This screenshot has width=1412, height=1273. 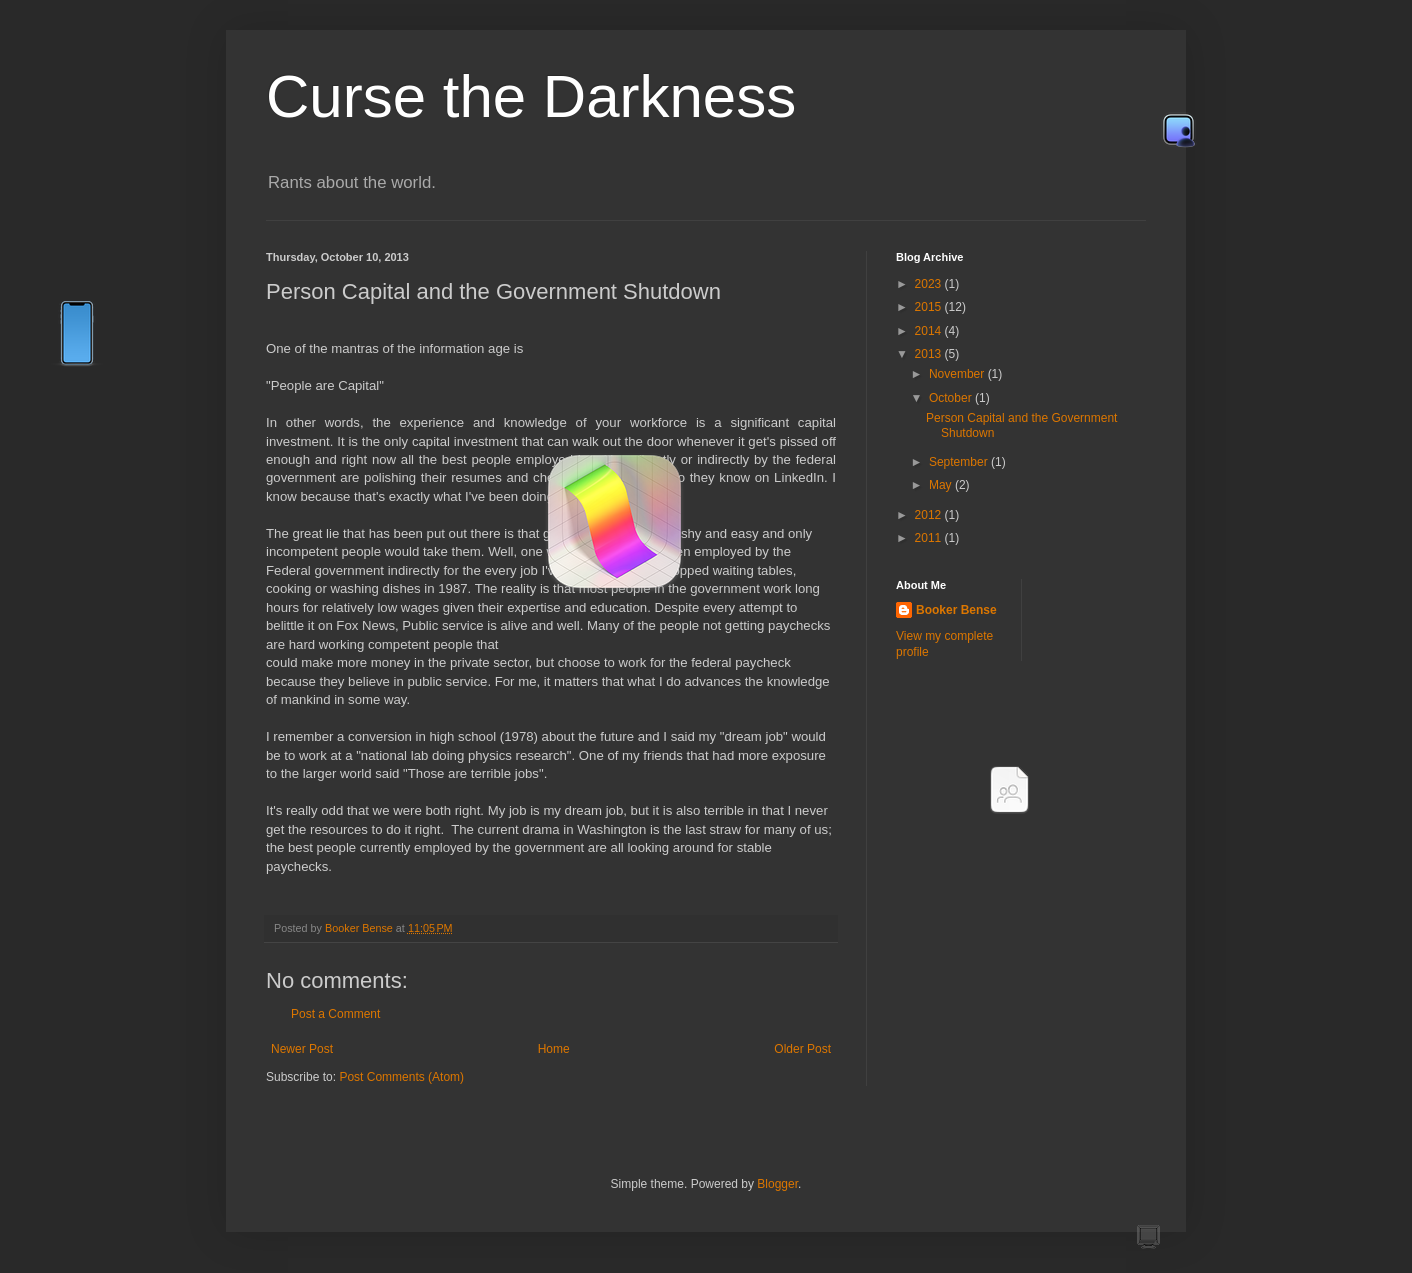 I want to click on open grapher to plot mathematical equations, so click(x=614, y=521).